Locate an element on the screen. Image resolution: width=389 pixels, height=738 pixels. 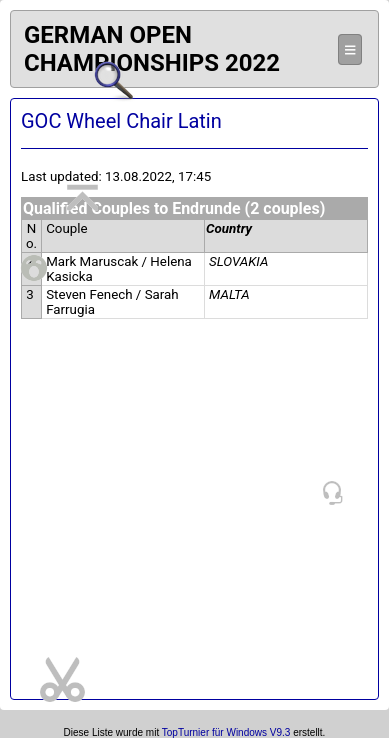
cut selected content to clipboard is located at coordinates (62, 679).